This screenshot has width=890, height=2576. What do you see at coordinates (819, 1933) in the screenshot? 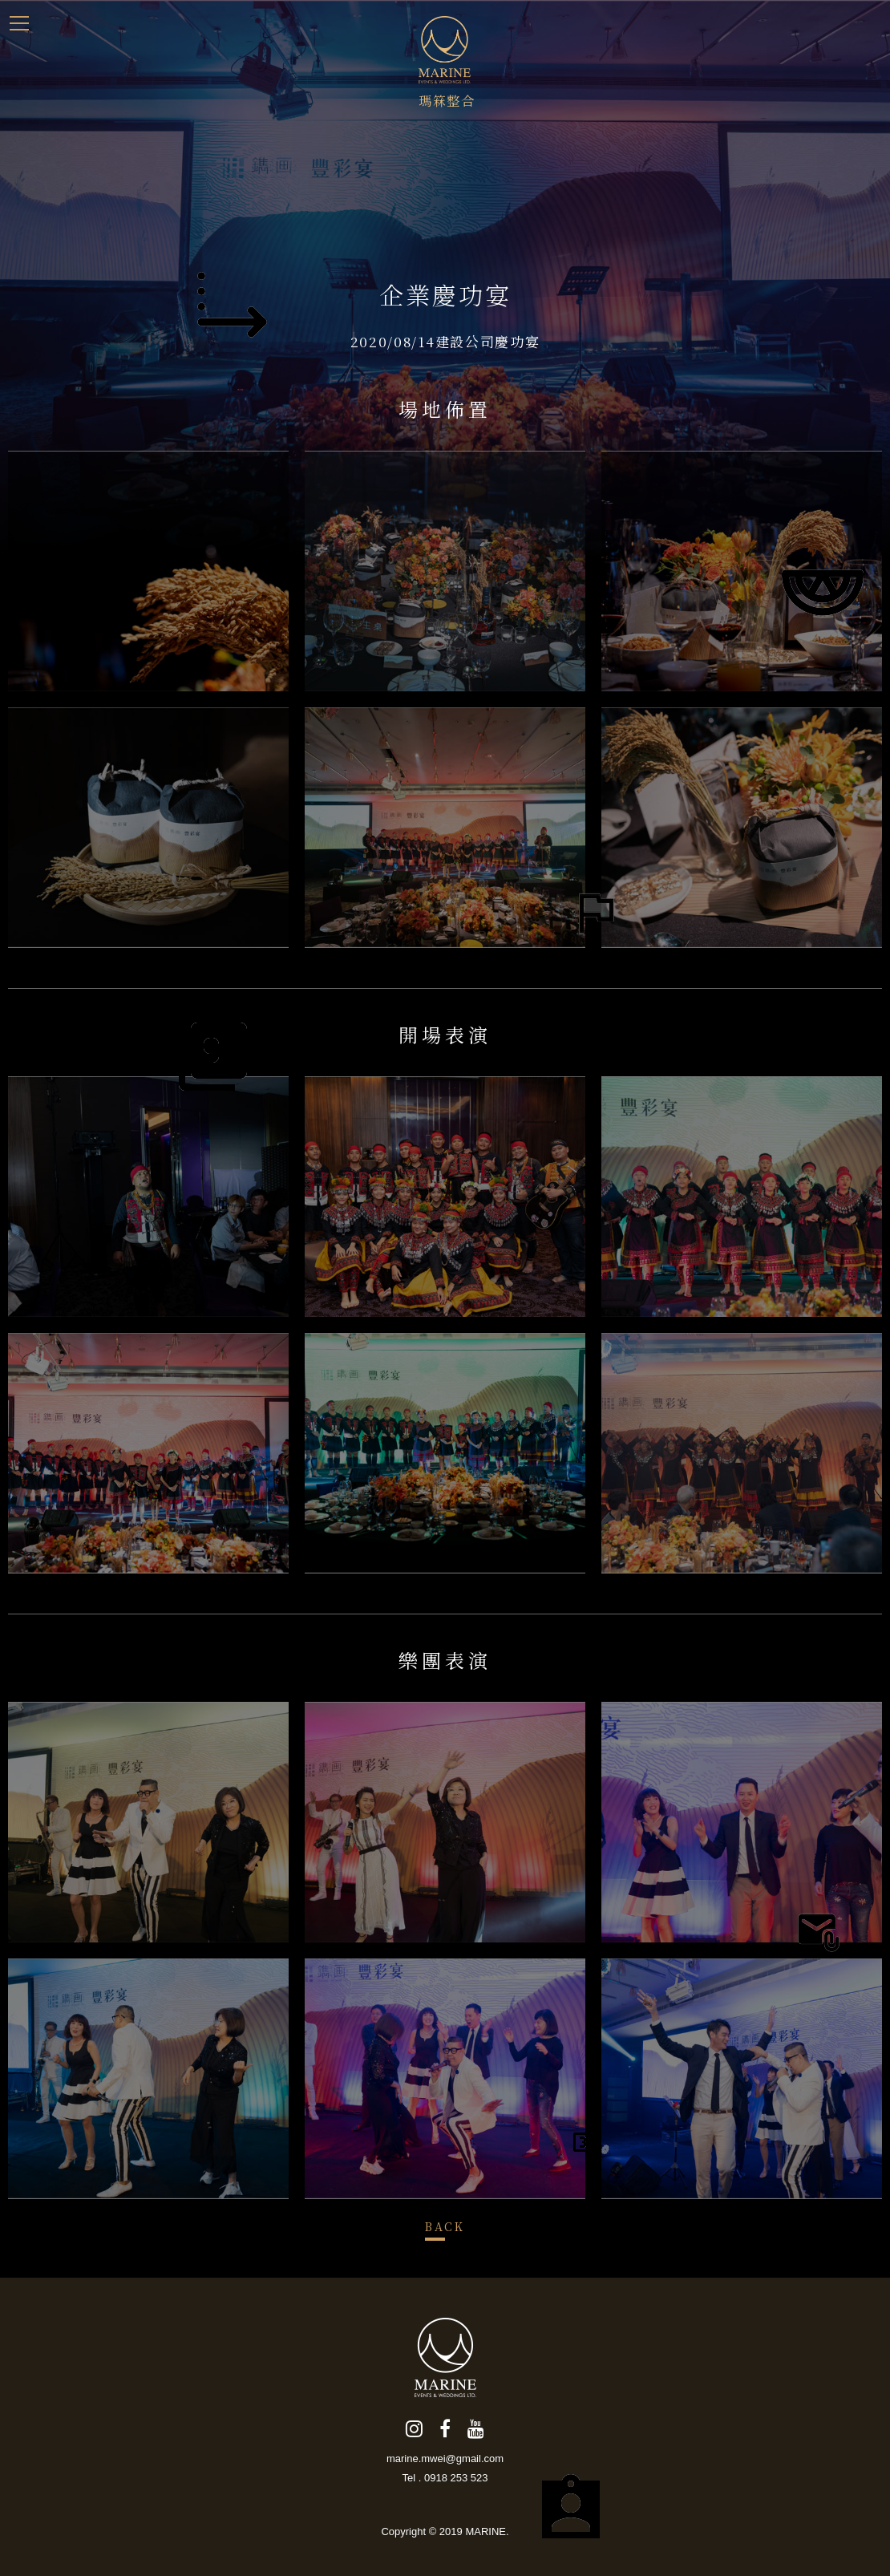
I see `attach a file to your email` at bounding box center [819, 1933].